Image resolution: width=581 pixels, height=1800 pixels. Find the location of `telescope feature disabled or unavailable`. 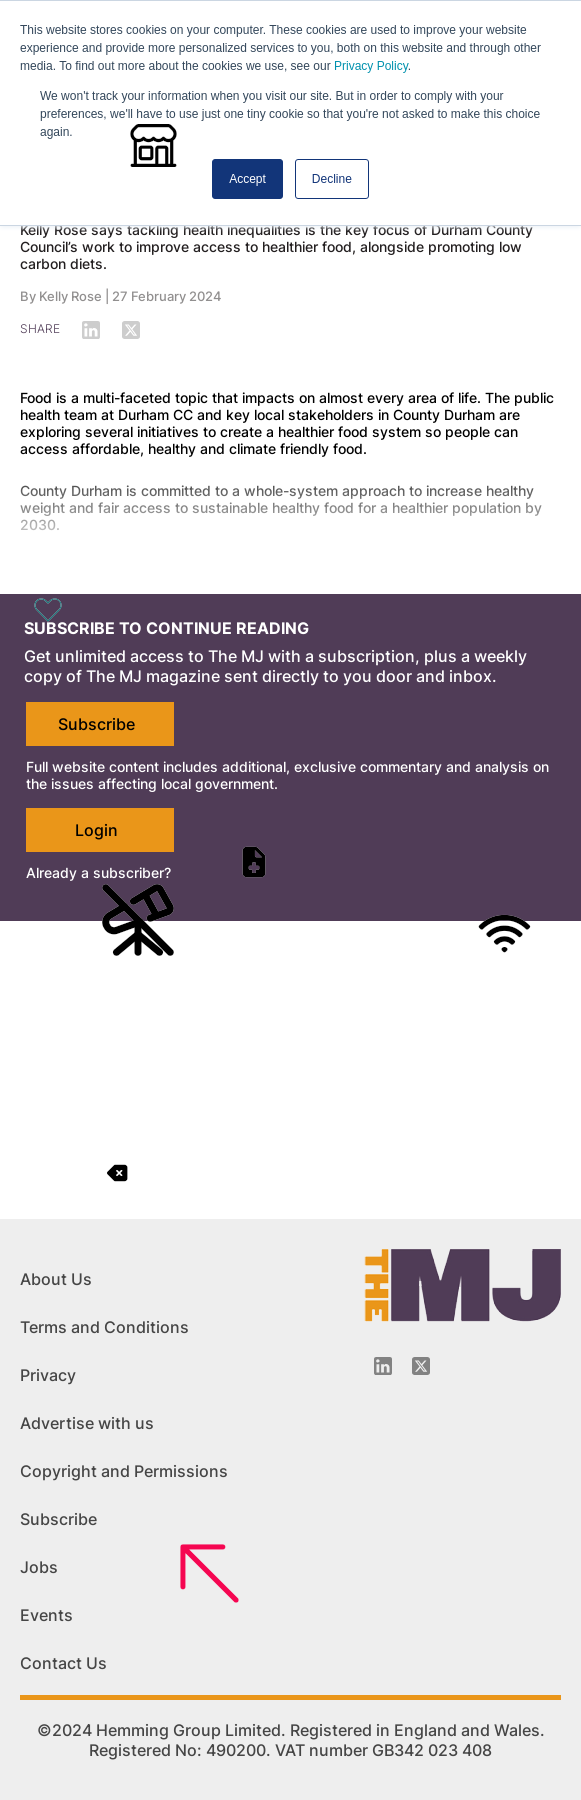

telescope feature disabled or unavailable is located at coordinates (138, 920).